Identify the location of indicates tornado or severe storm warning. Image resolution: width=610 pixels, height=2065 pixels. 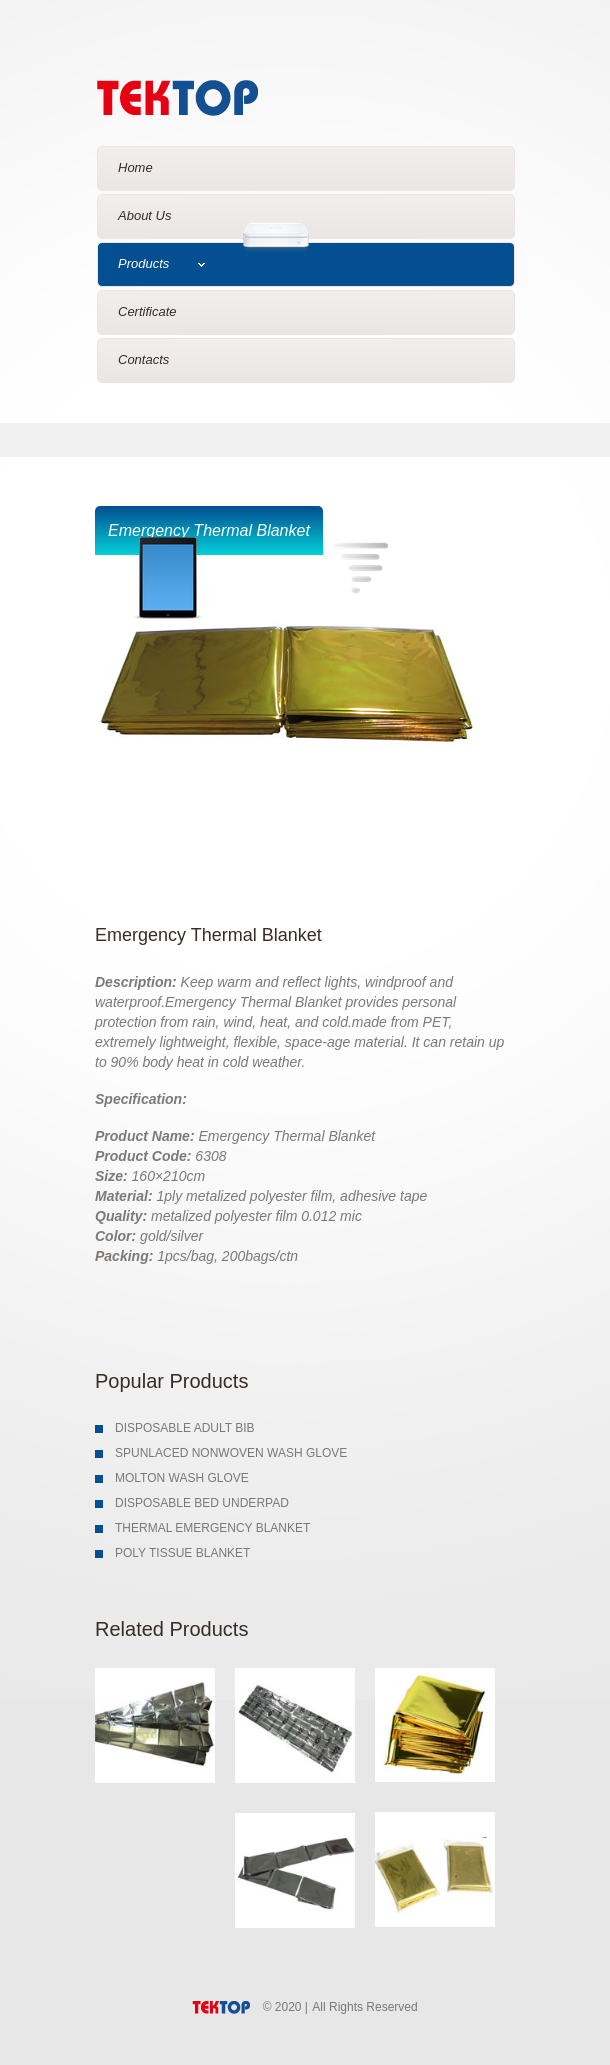
(360, 568).